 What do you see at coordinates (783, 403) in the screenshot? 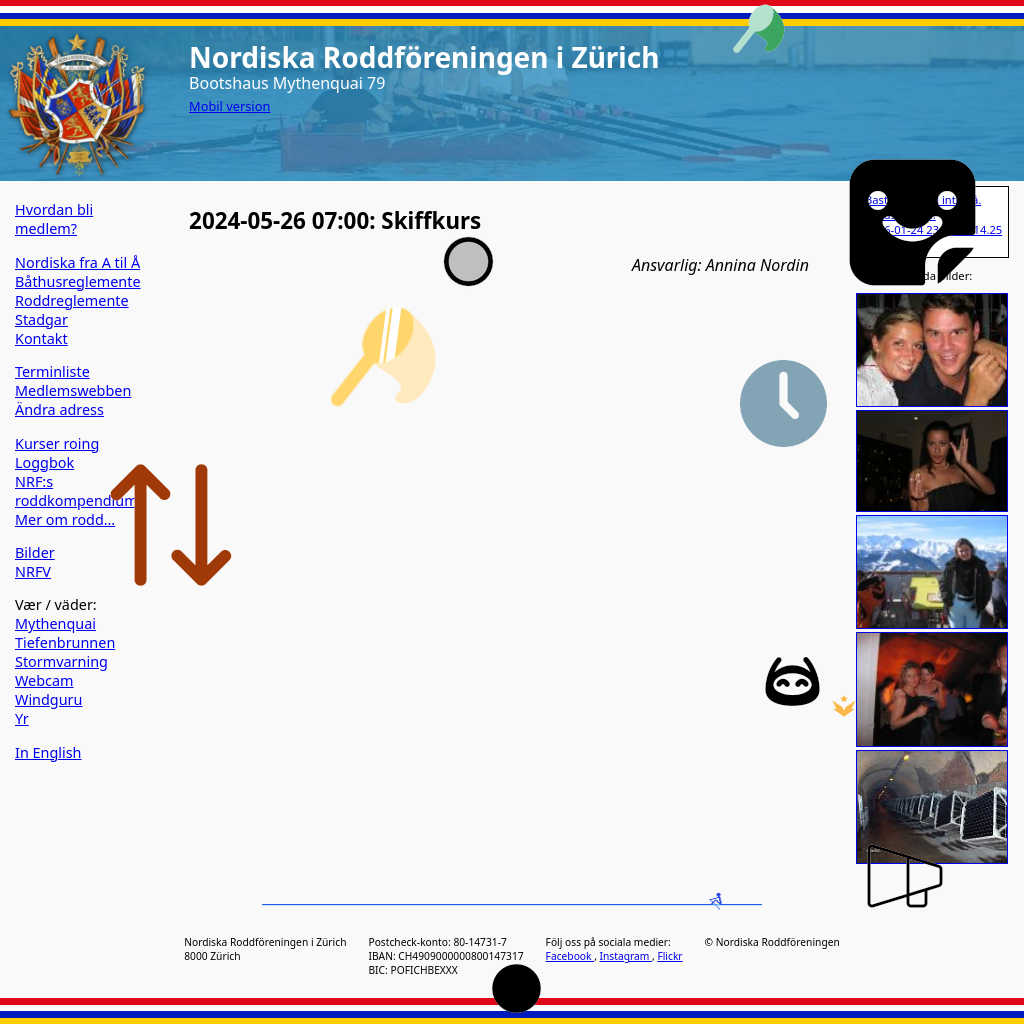
I see `view message timestamps` at bounding box center [783, 403].